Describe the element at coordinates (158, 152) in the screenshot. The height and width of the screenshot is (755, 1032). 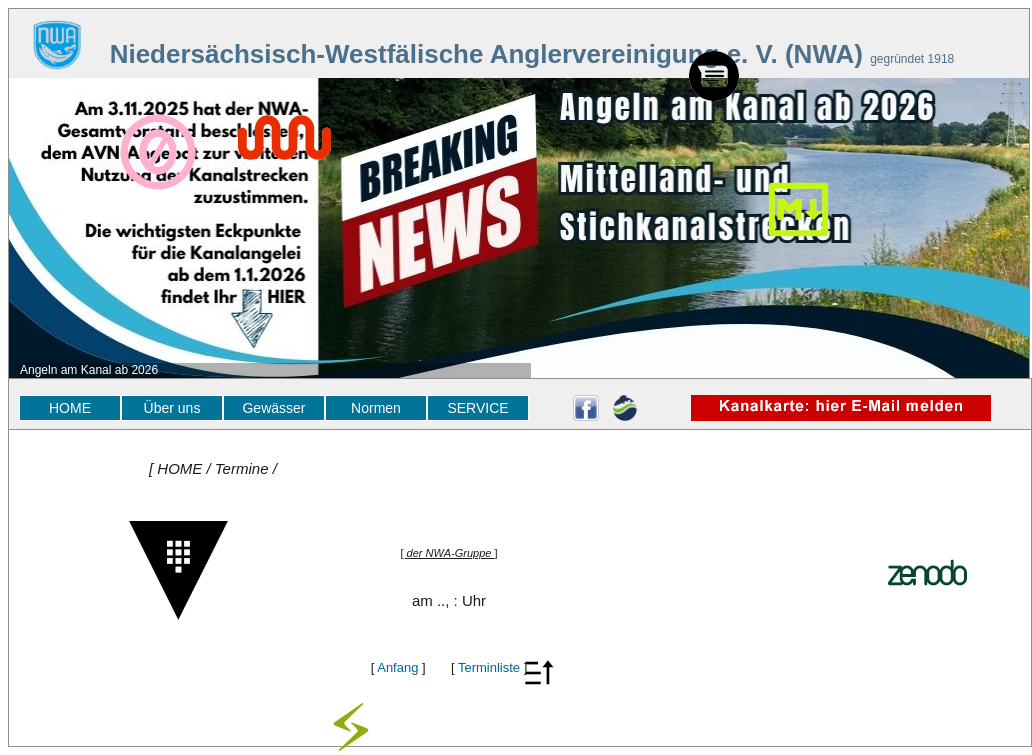
I see `indicates content is in the public domain (CC0 license)` at that location.